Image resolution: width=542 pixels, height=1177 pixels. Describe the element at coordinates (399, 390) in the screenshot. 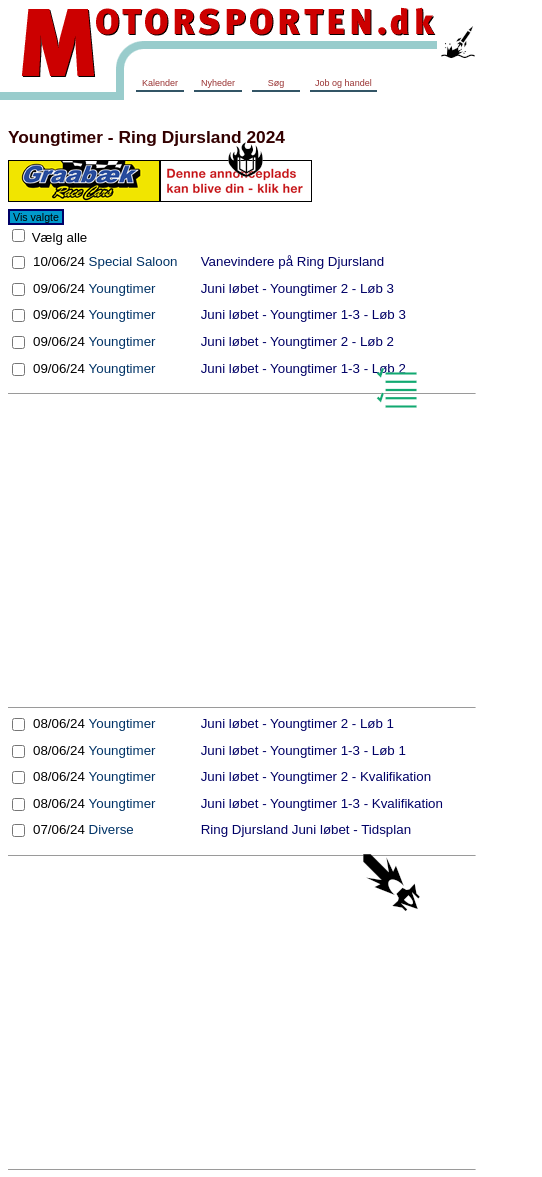

I see `view your task checklist` at that location.